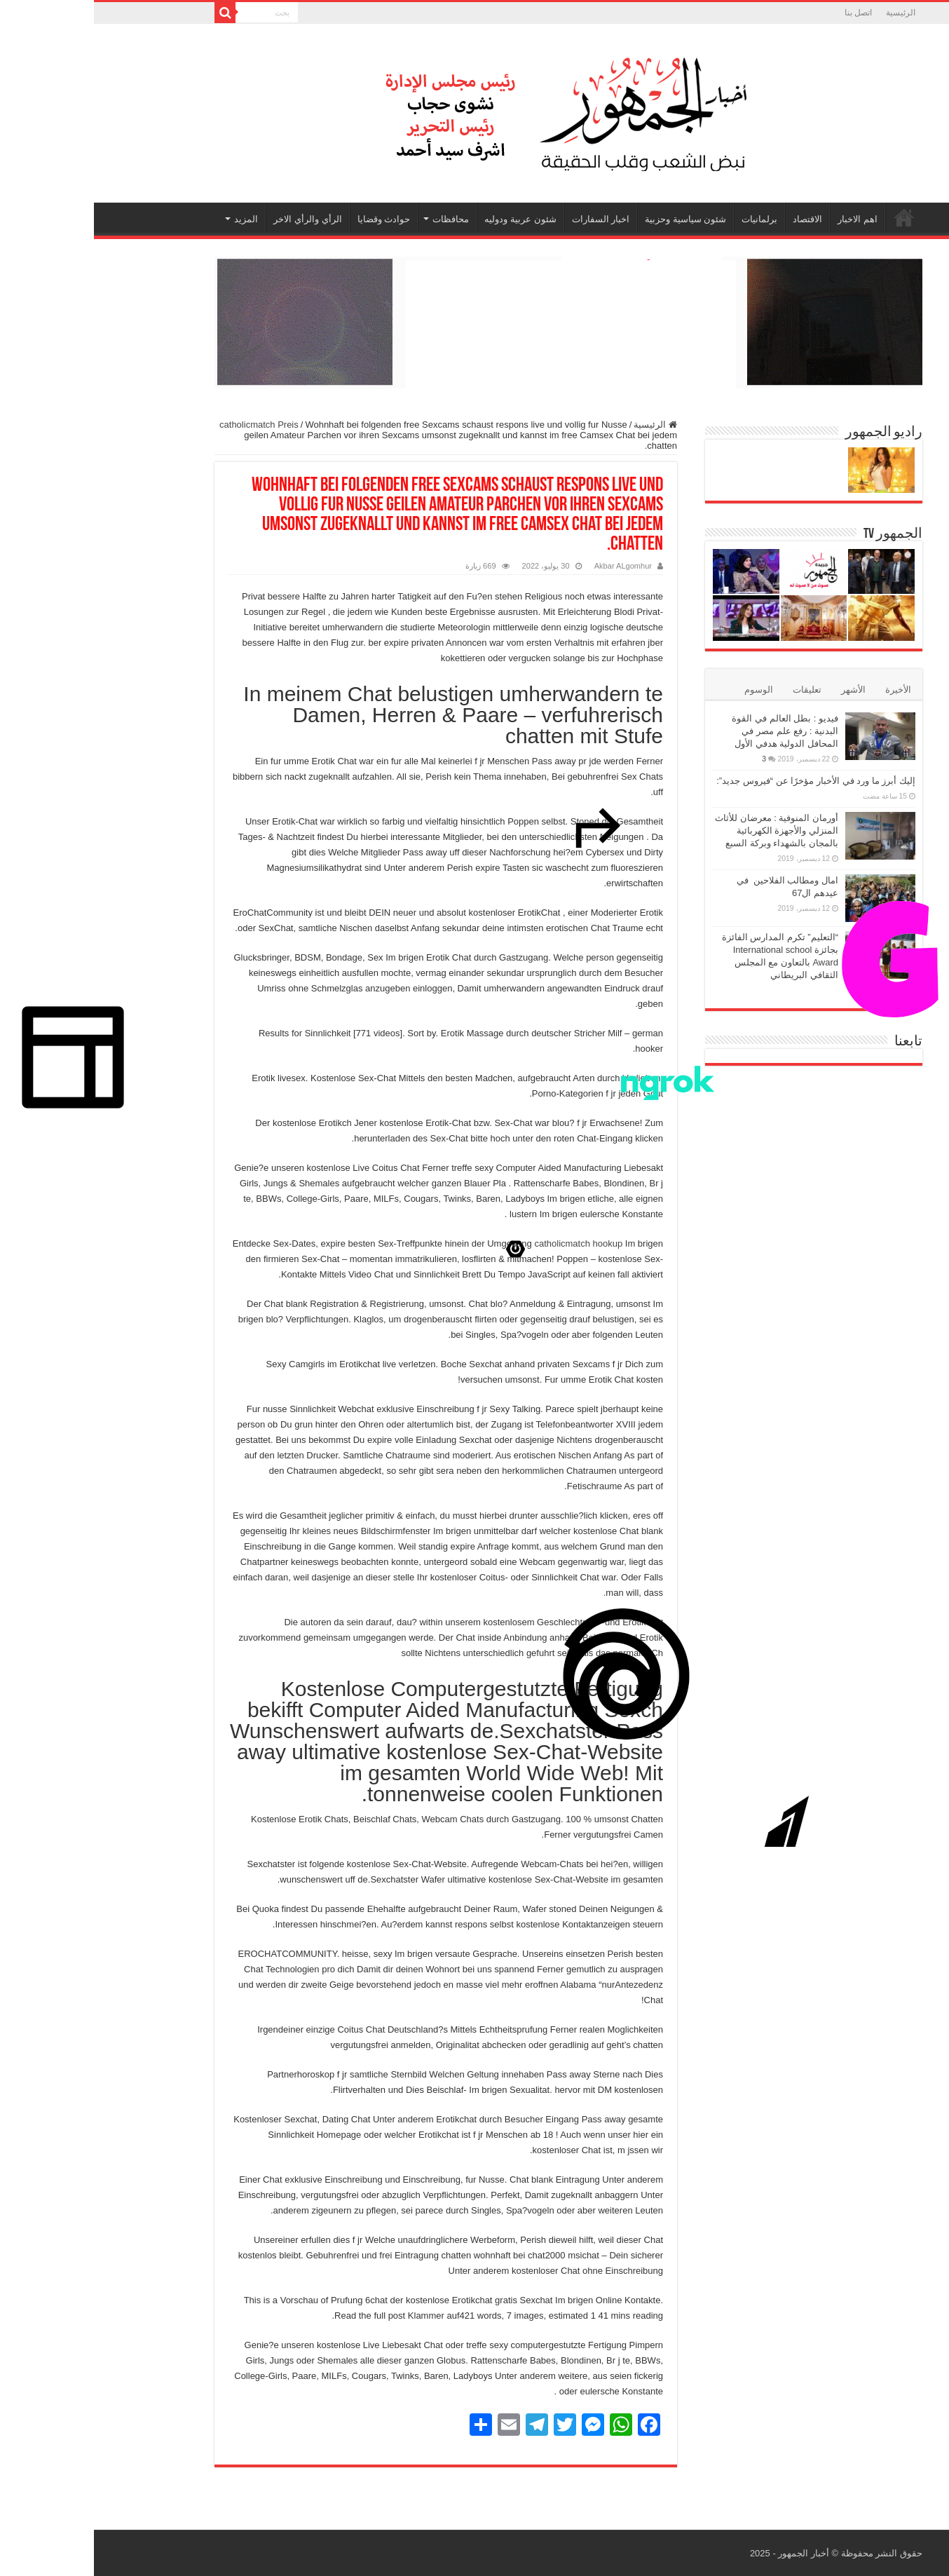 This screenshot has width=949, height=2576. What do you see at coordinates (73, 1057) in the screenshot?
I see `change page layout options` at bounding box center [73, 1057].